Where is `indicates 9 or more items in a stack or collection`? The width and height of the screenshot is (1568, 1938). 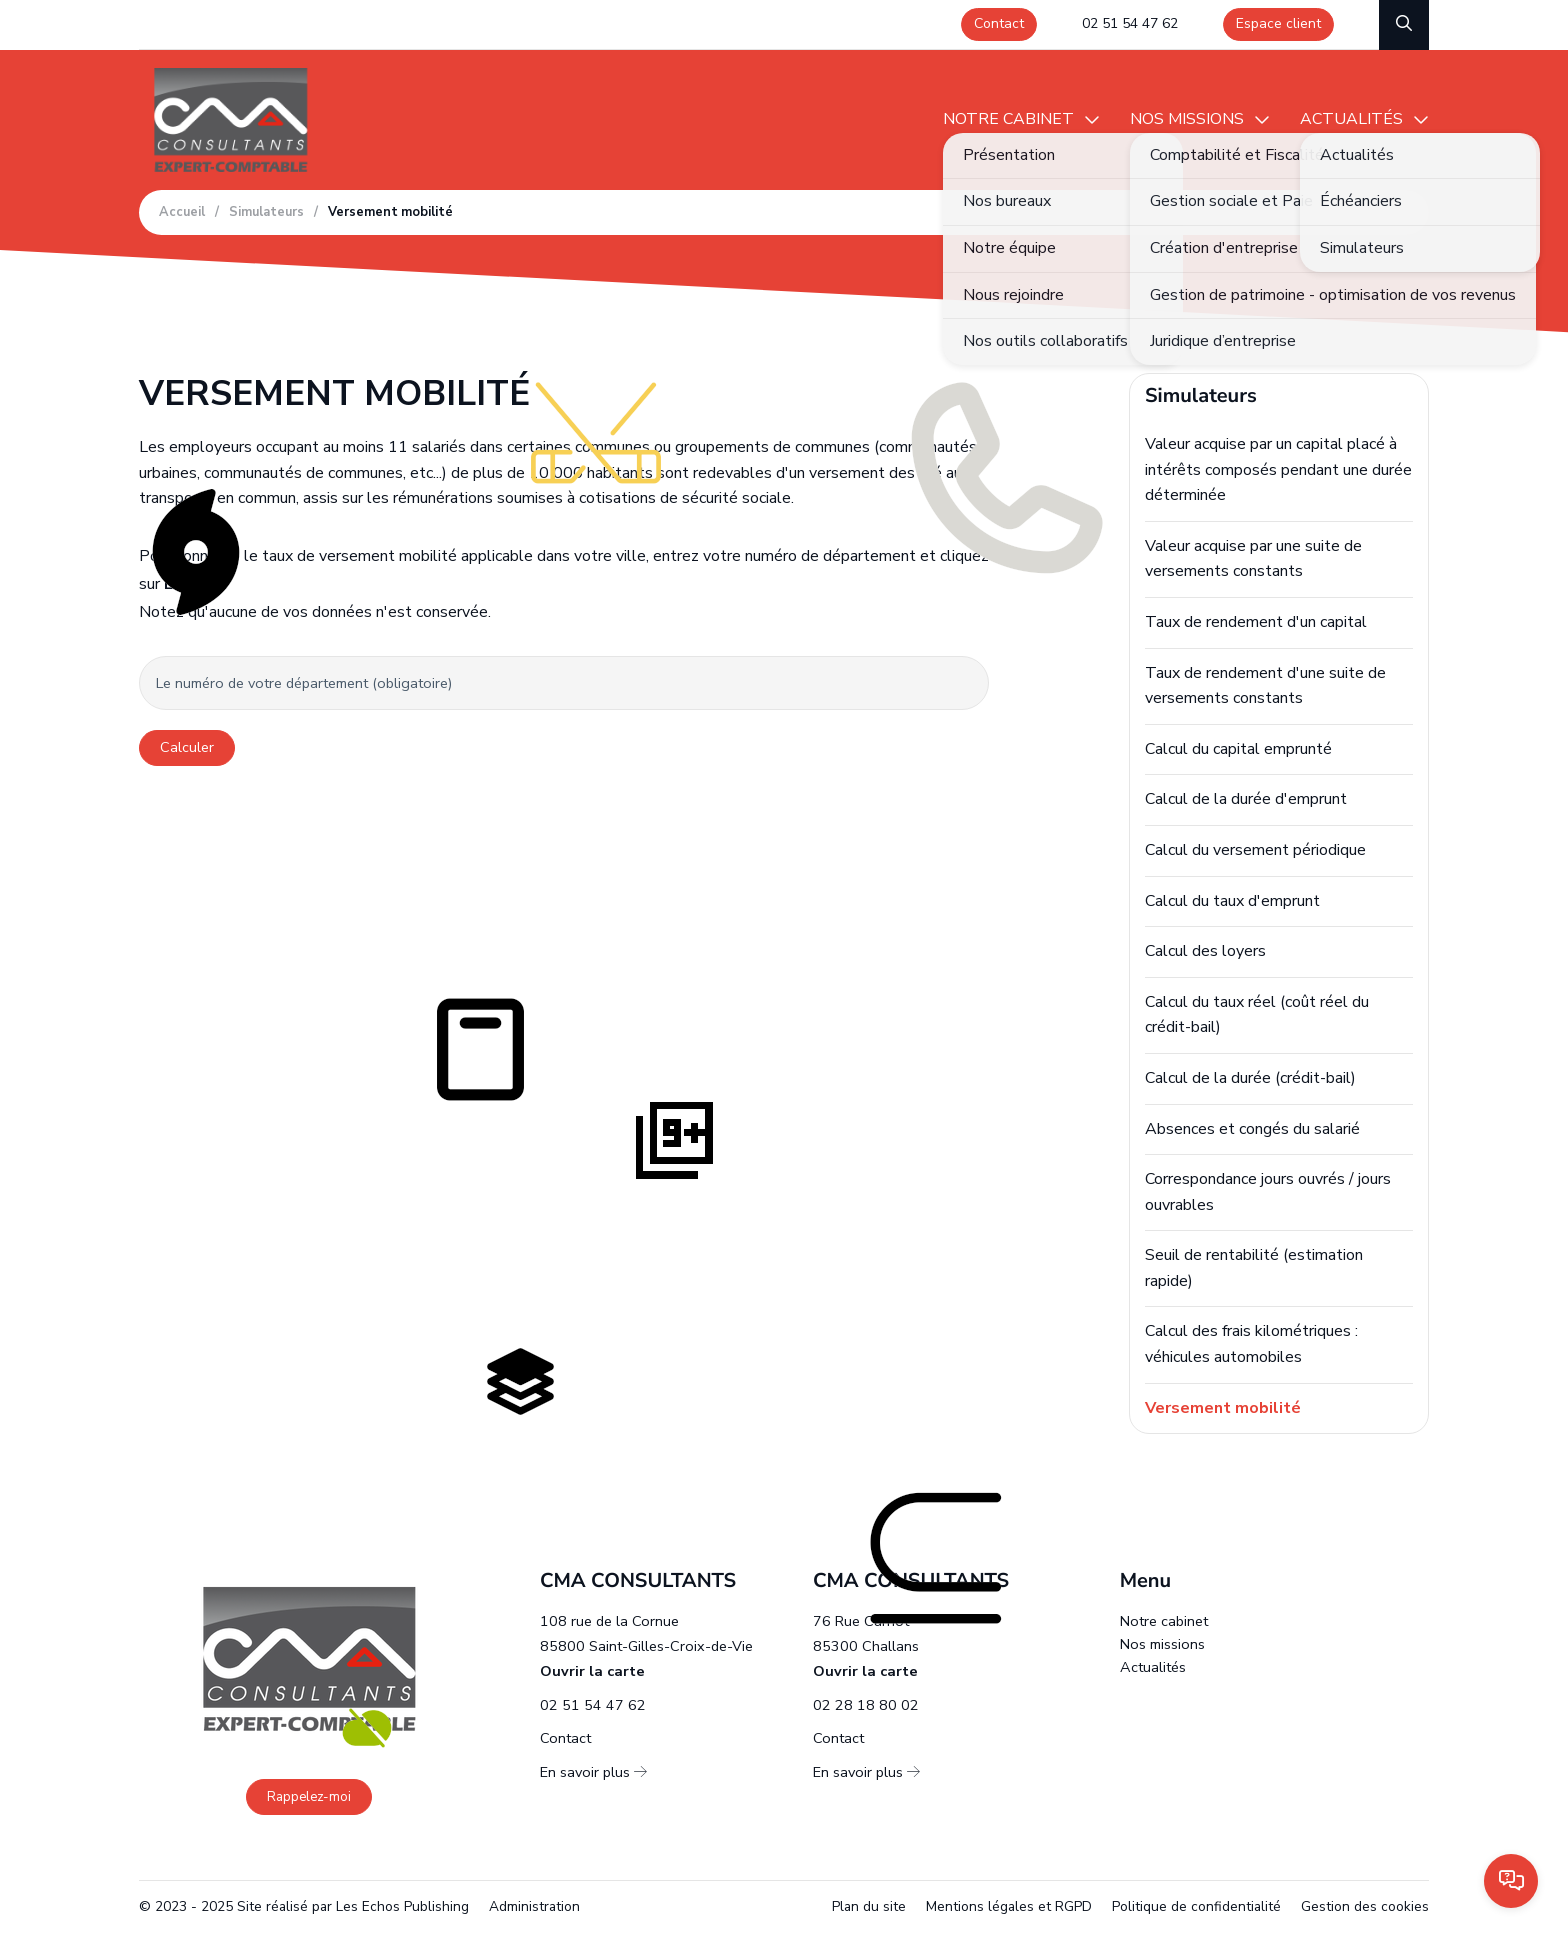
indicates 9 or more items in a stack or collection is located at coordinates (674, 1140).